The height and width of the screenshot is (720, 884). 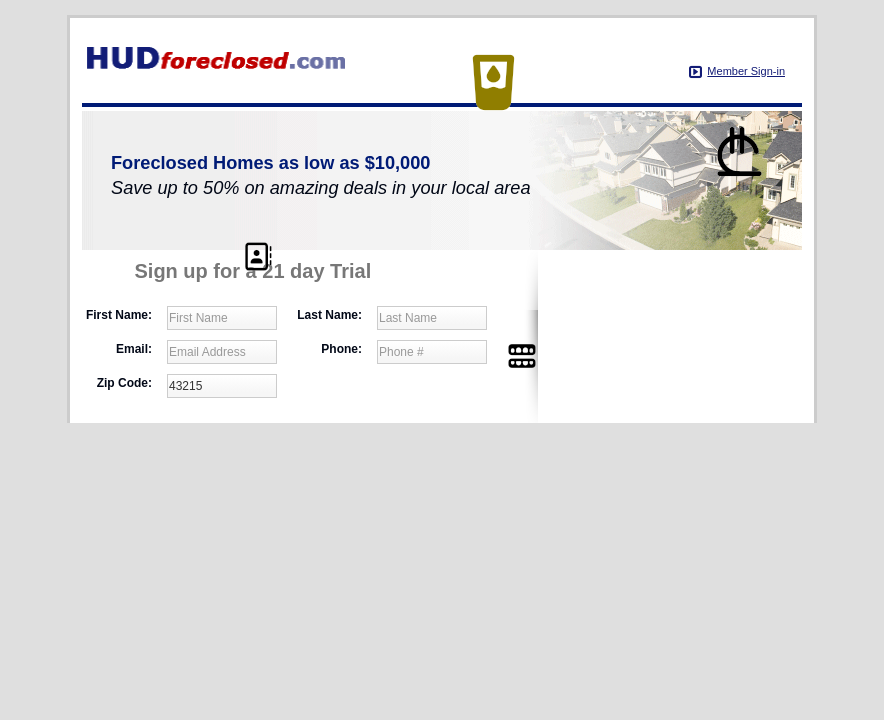 I want to click on track water intake or hydration, so click(x=493, y=82).